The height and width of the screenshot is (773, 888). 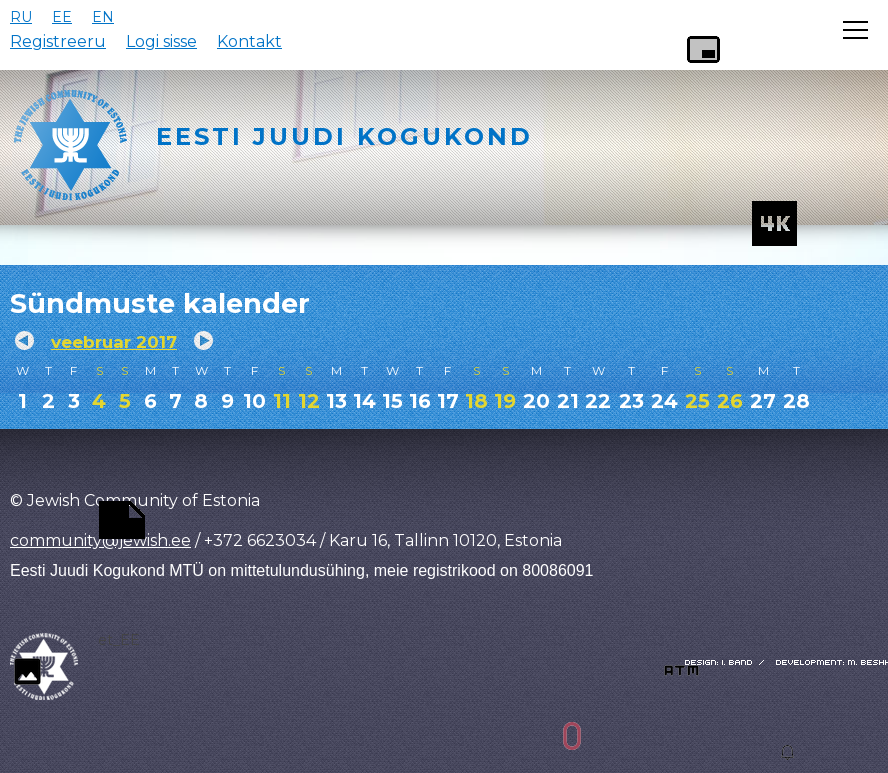 What do you see at coordinates (27, 671) in the screenshot?
I see `view image or photo` at bounding box center [27, 671].